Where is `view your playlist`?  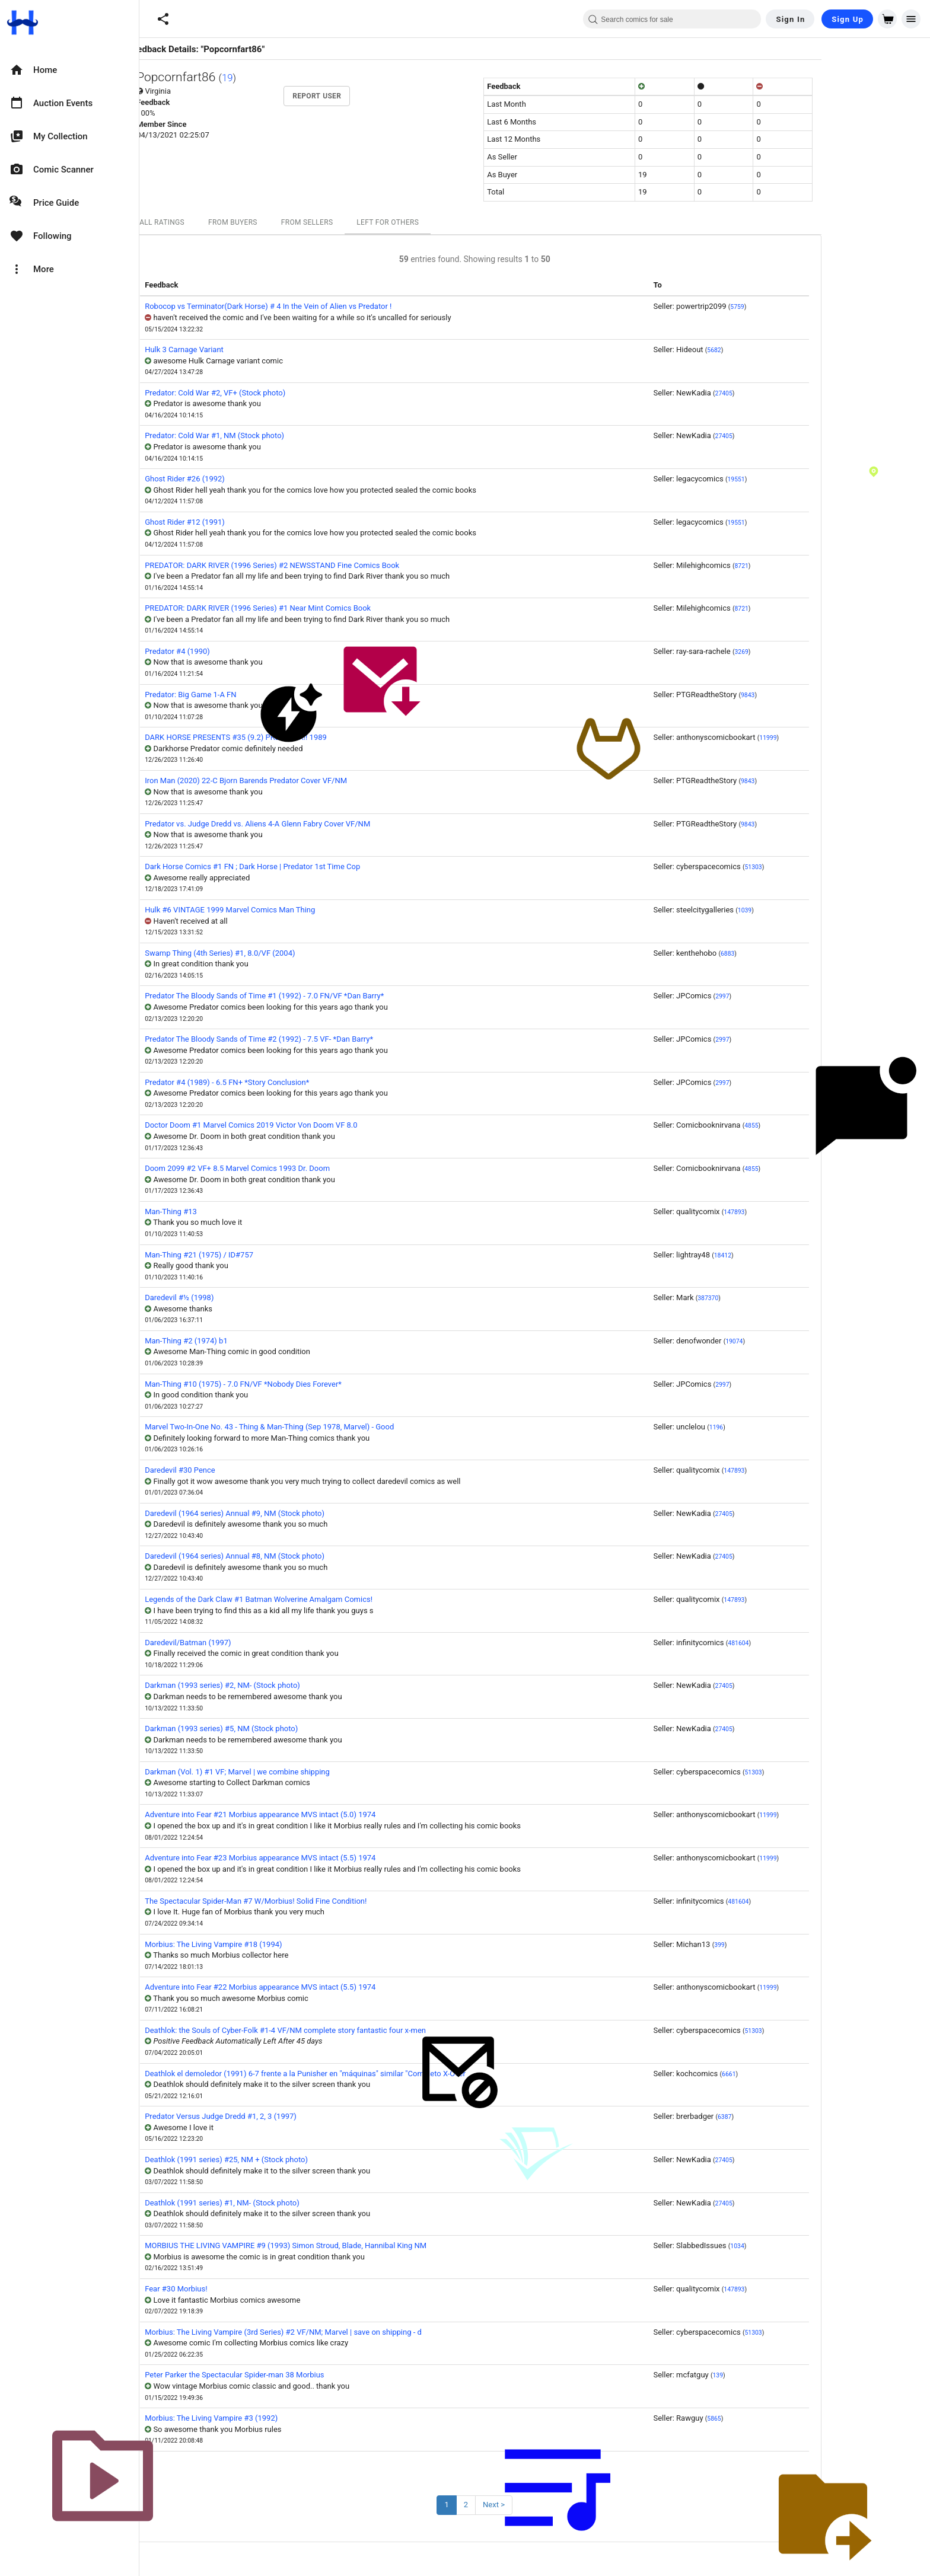 view your playlist is located at coordinates (553, 2488).